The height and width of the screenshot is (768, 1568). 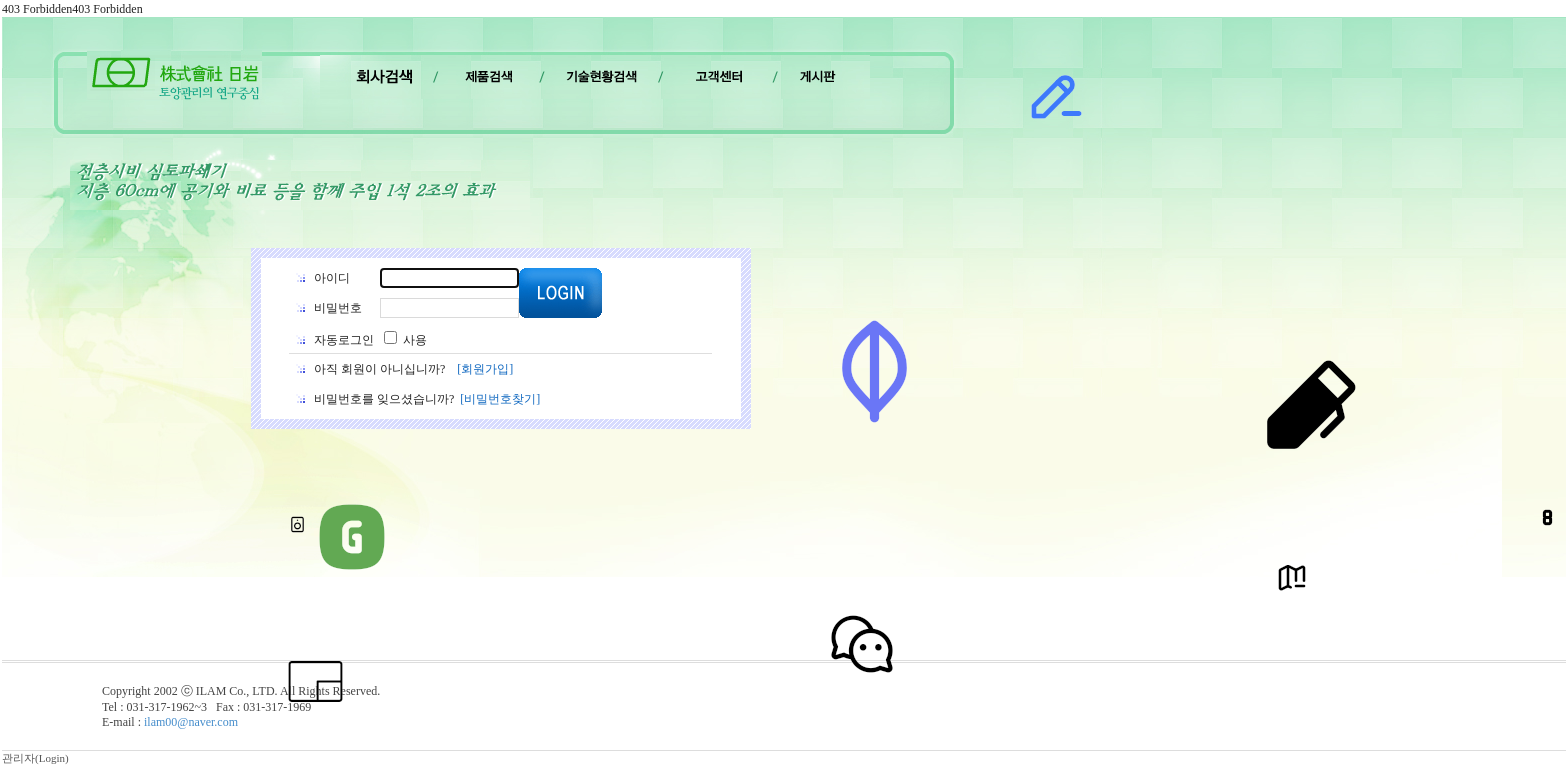 What do you see at coordinates (862, 644) in the screenshot?
I see `open WeChat messaging app` at bounding box center [862, 644].